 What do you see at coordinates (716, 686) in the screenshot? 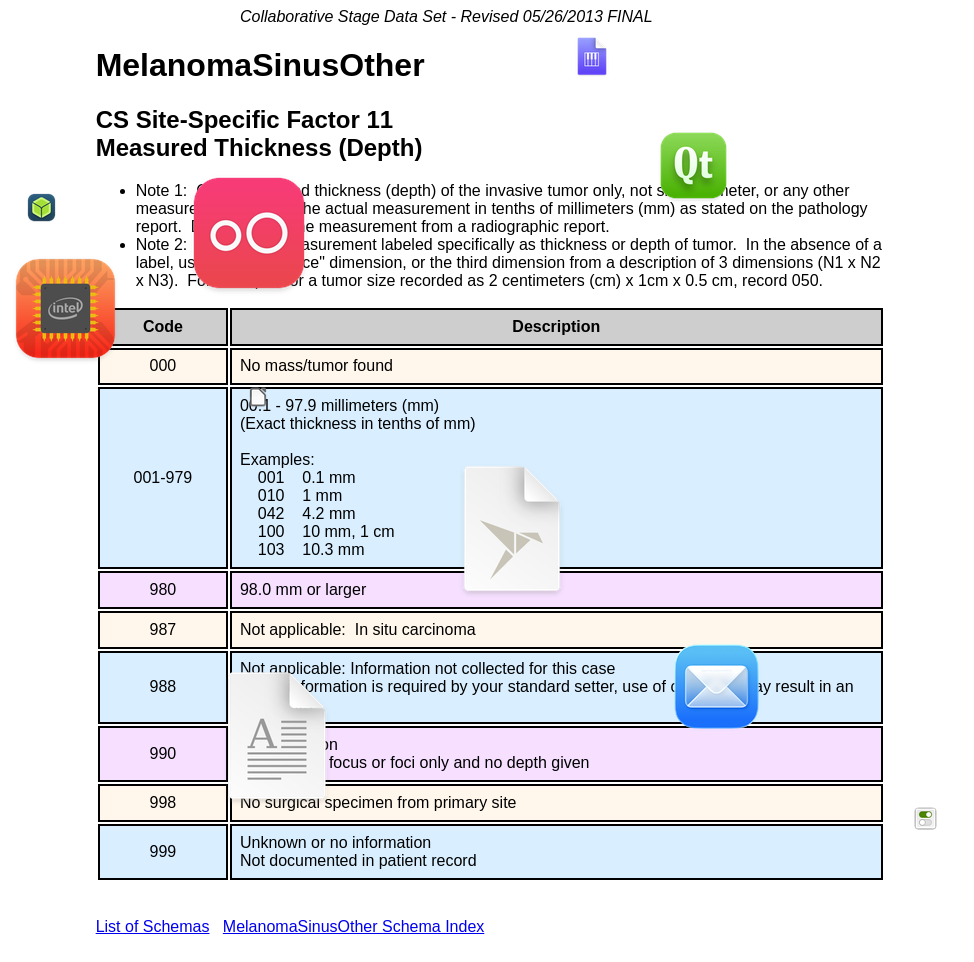
I see `open the Mail app` at bounding box center [716, 686].